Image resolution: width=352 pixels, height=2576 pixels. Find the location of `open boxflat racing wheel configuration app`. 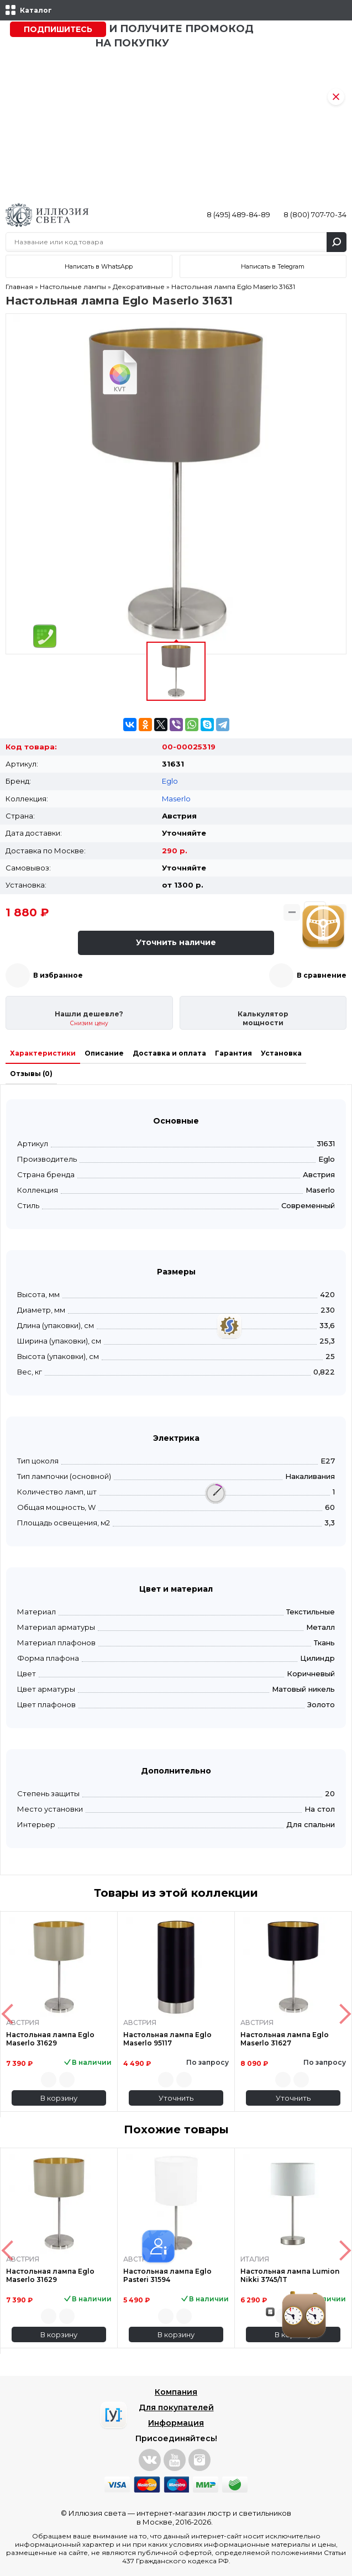

open boxflat racing wheel configuration app is located at coordinates (323, 926).